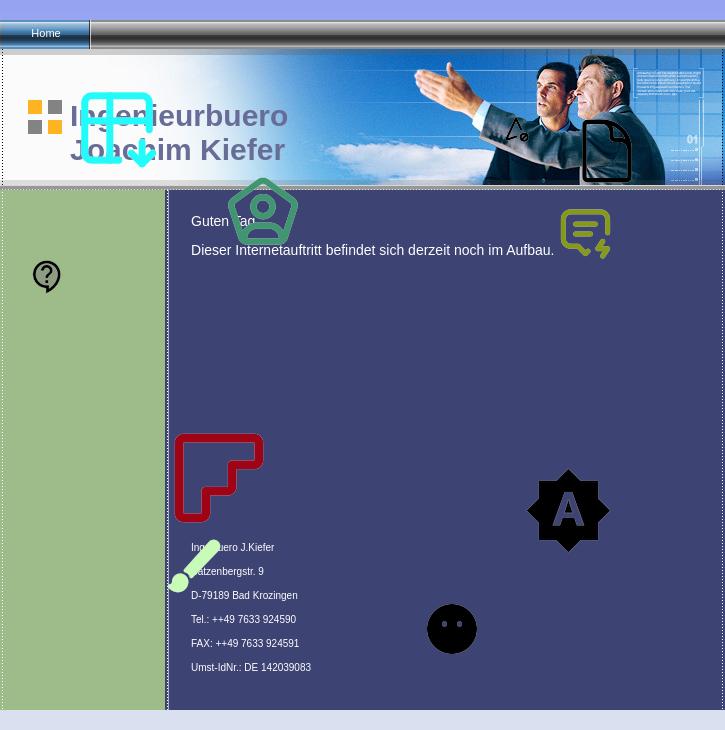 The height and width of the screenshot is (730, 725). I want to click on download table data, so click(117, 128).